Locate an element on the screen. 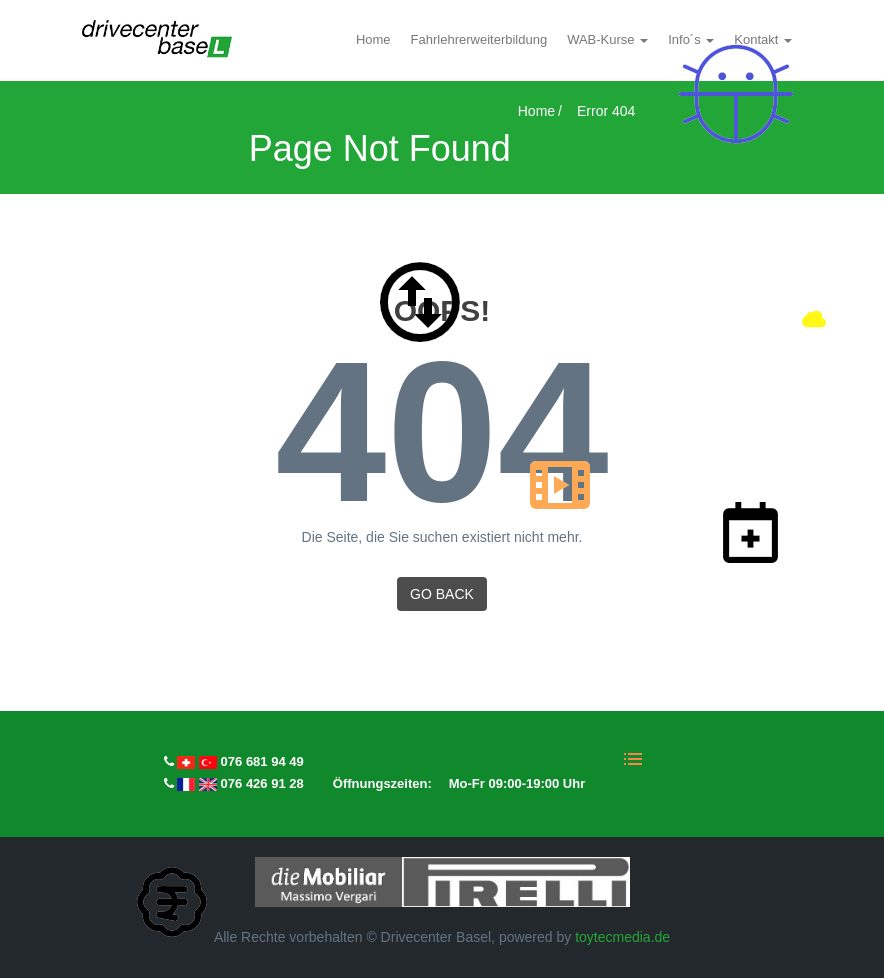 This screenshot has width=884, height=978. cloud storage or sync status is located at coordinates (814, 319).